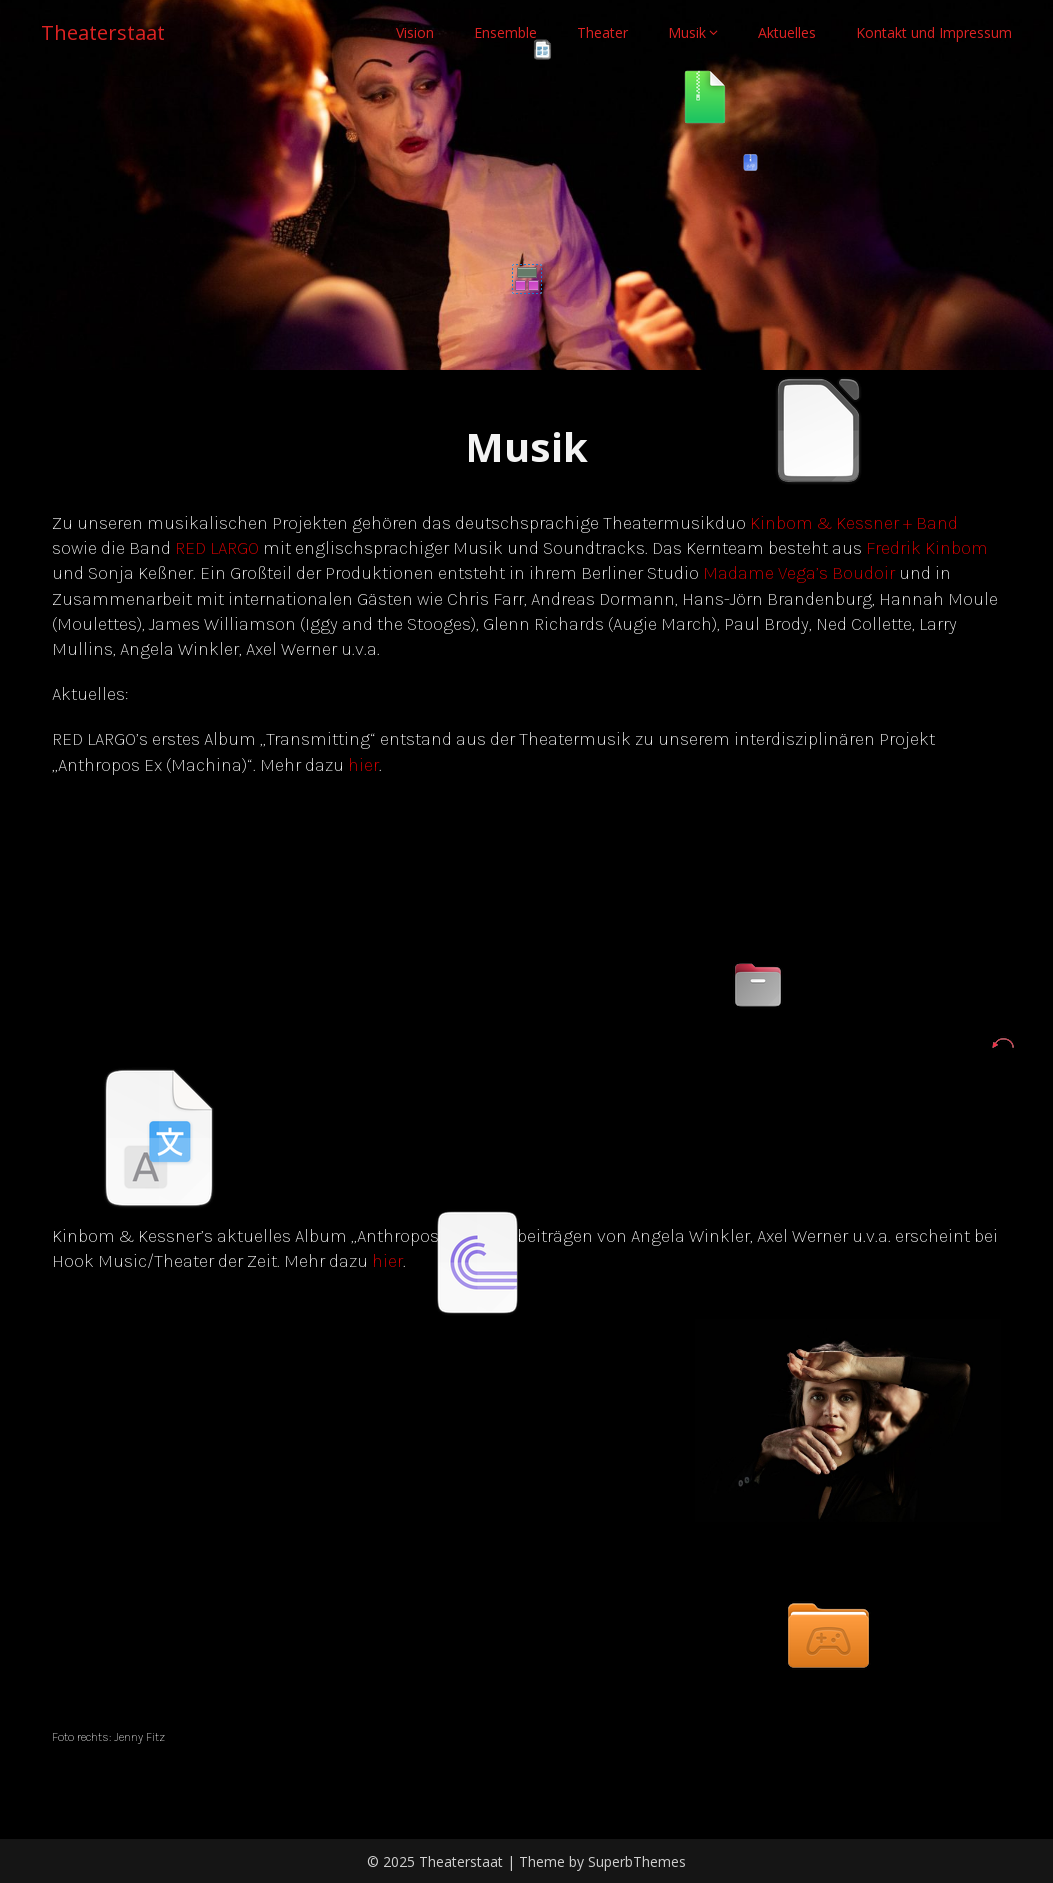  What do you see at coordinates (705, 98) in the screenshot?
I see `compressed archive file (.arc format)` at bounding box center [705, 98].